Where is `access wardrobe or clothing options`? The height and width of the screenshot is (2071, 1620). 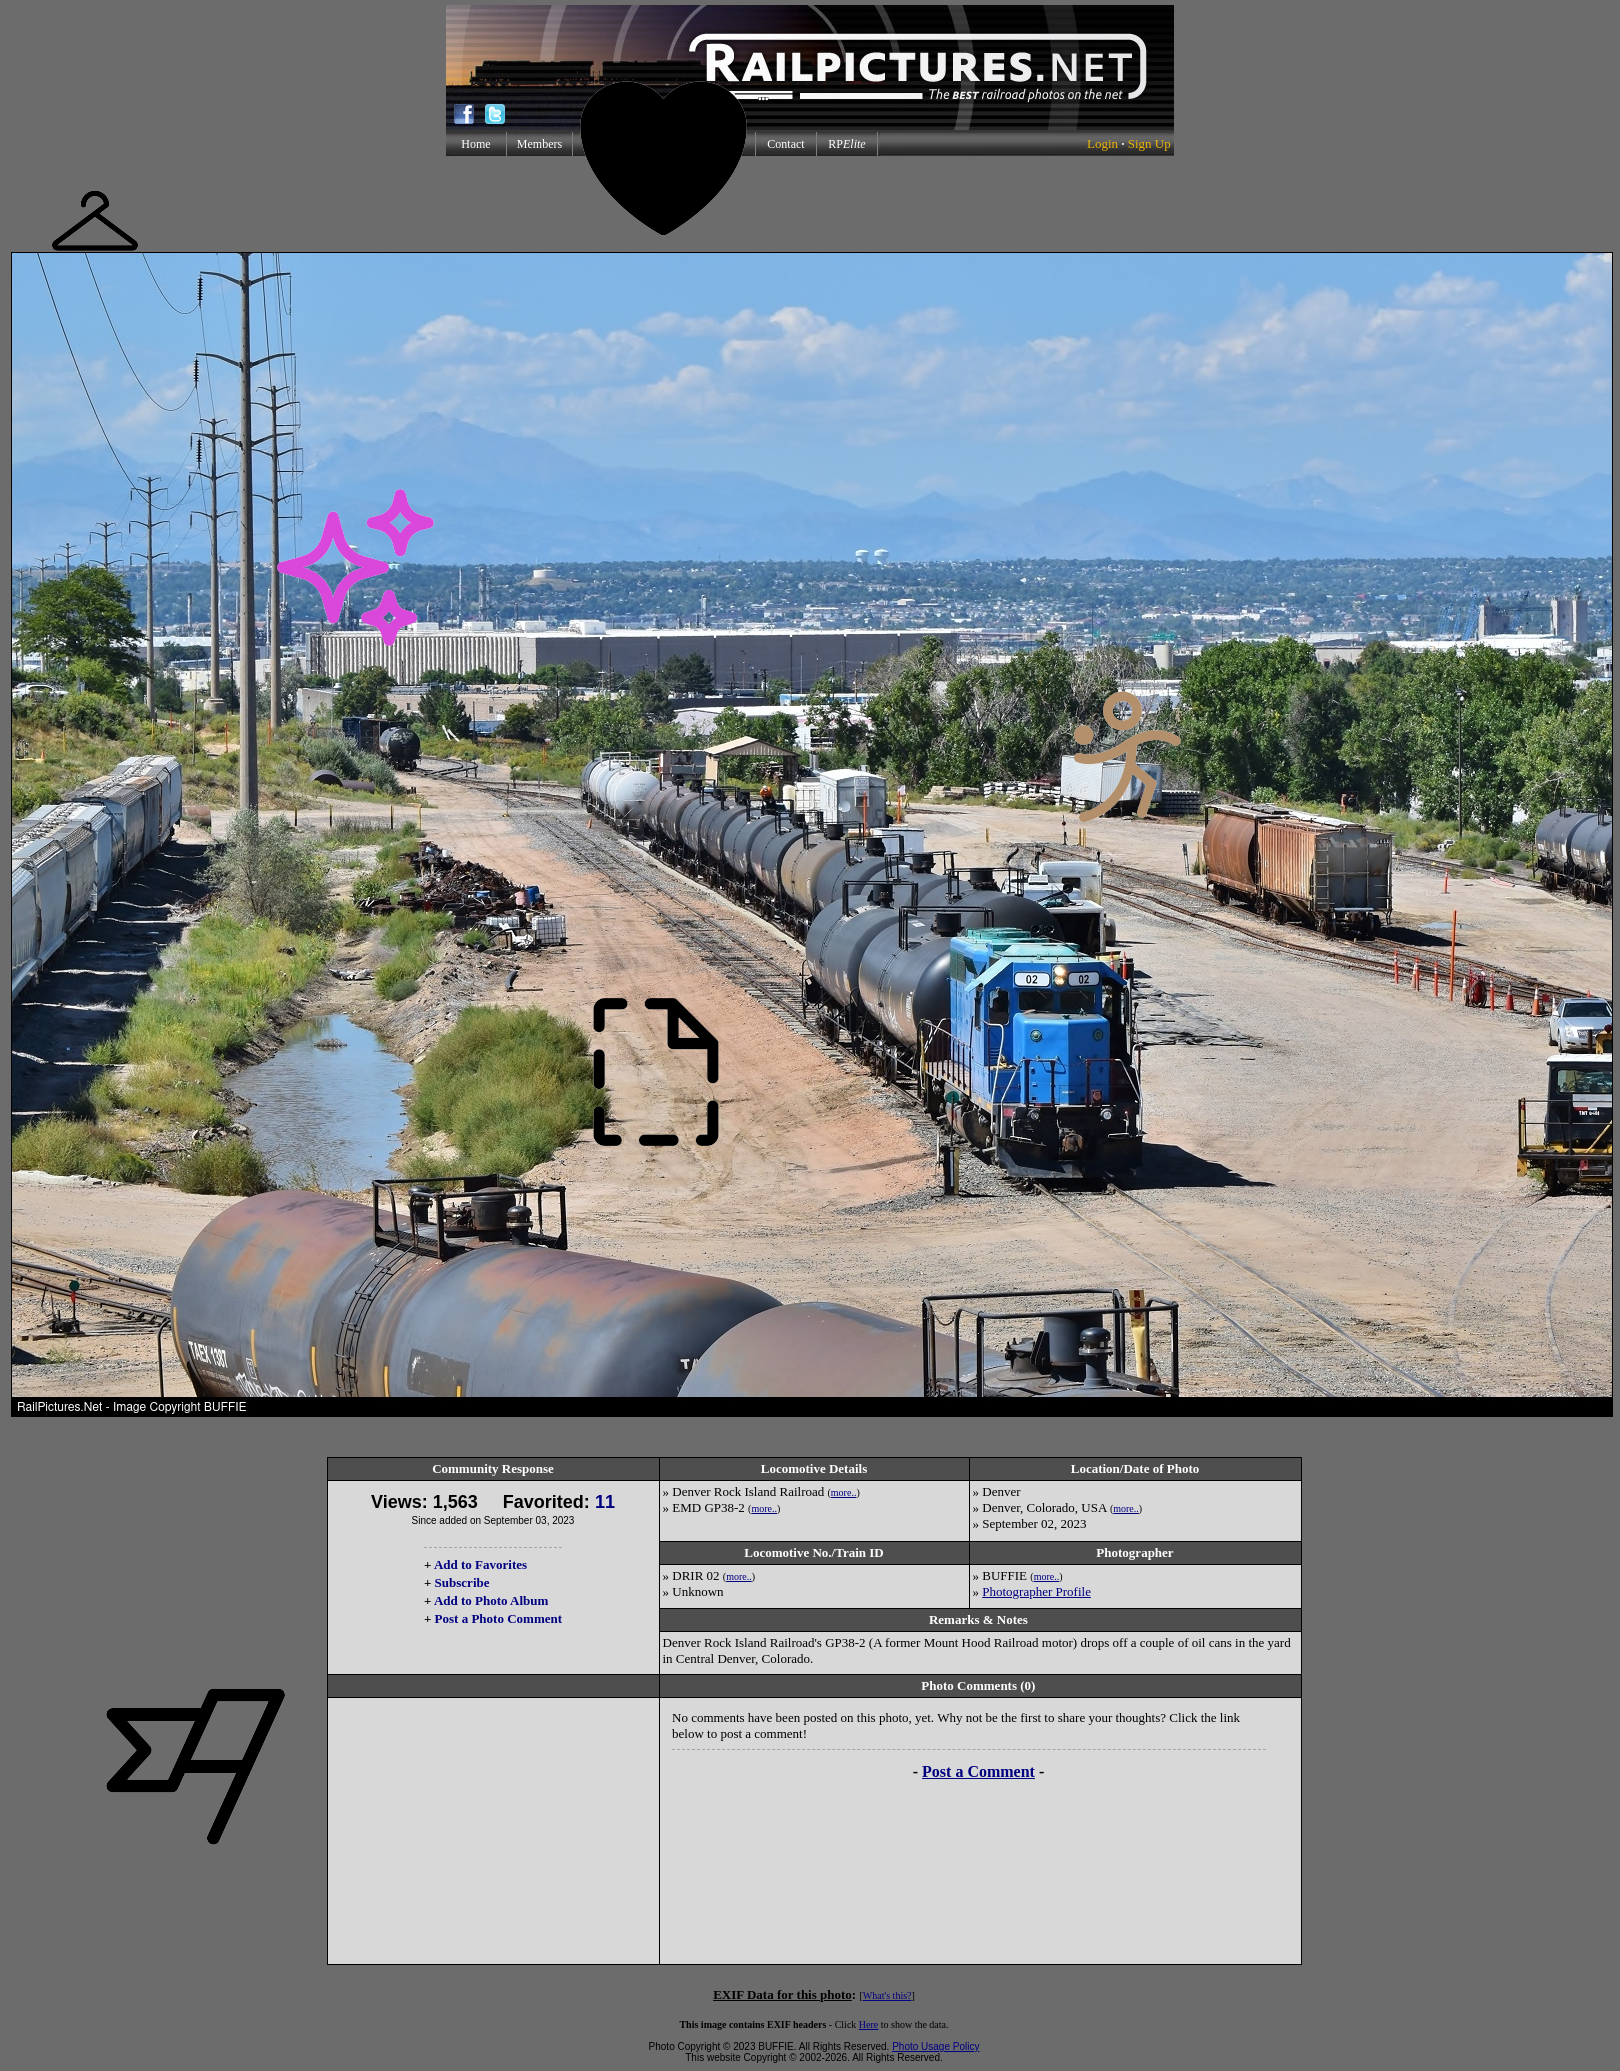 access wardrobe or clothing options is located at coordinates (95, 225).